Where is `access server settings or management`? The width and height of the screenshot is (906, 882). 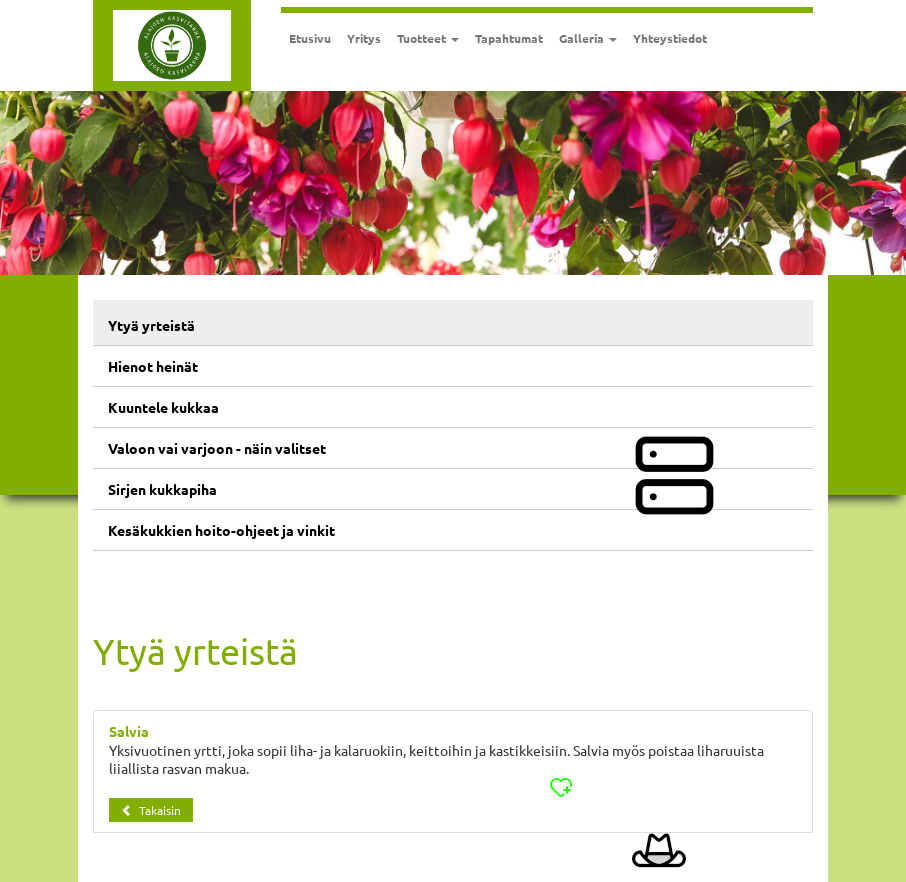 access server settings or management is located at coordinates (674, 475).